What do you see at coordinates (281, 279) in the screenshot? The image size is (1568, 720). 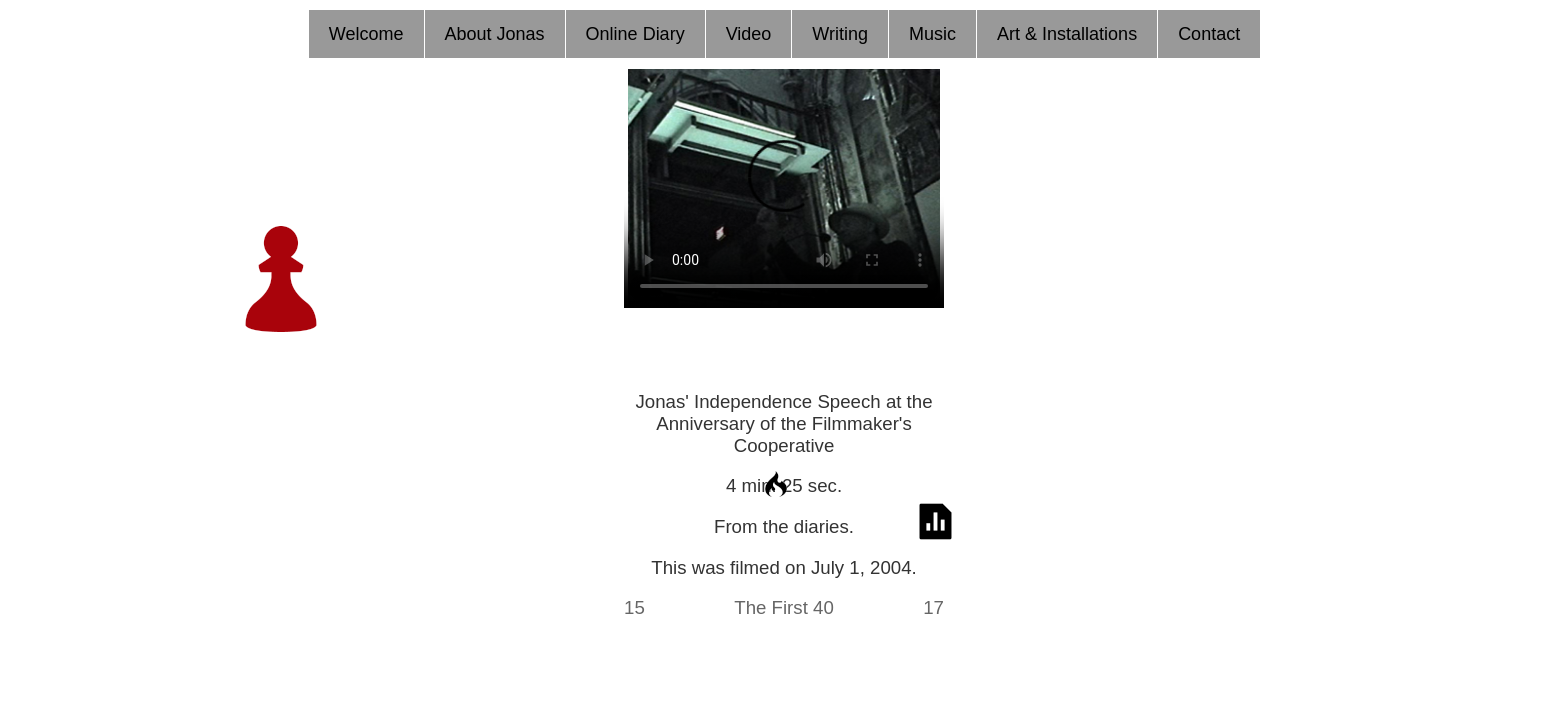 I see `open chess.com app` at bounding box center [281, 279].